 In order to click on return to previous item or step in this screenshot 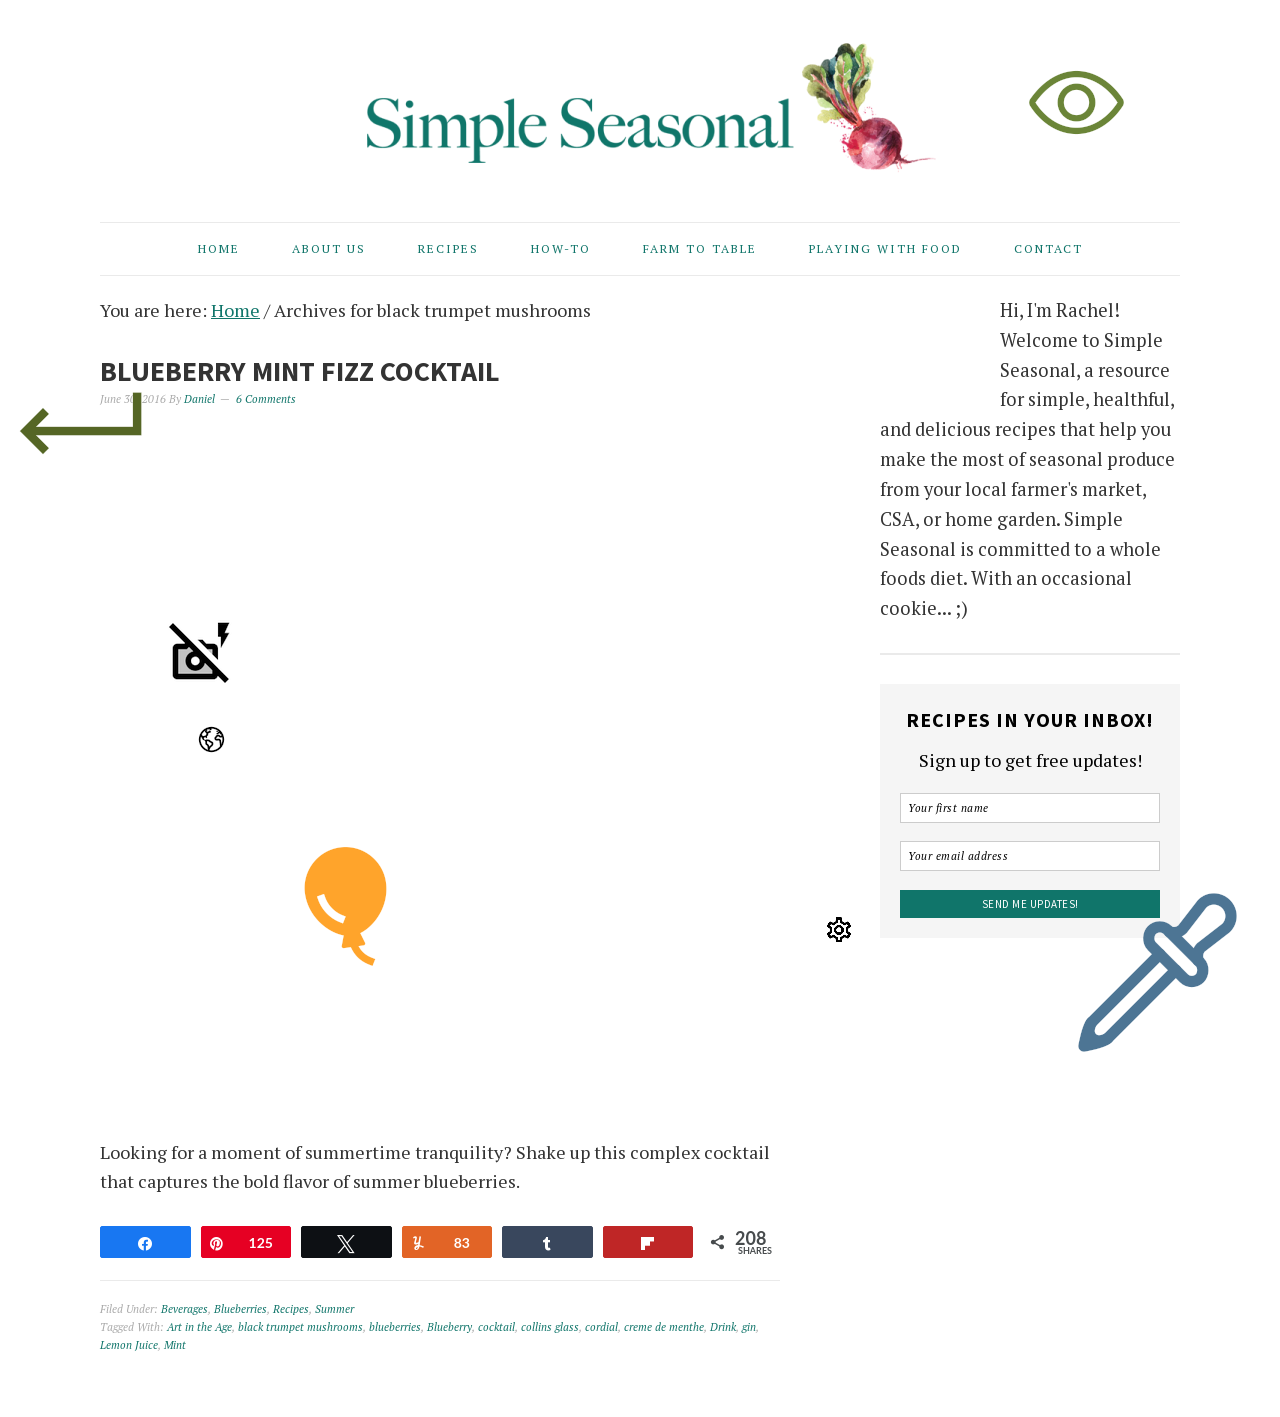, I will do `click(81, 422)`.